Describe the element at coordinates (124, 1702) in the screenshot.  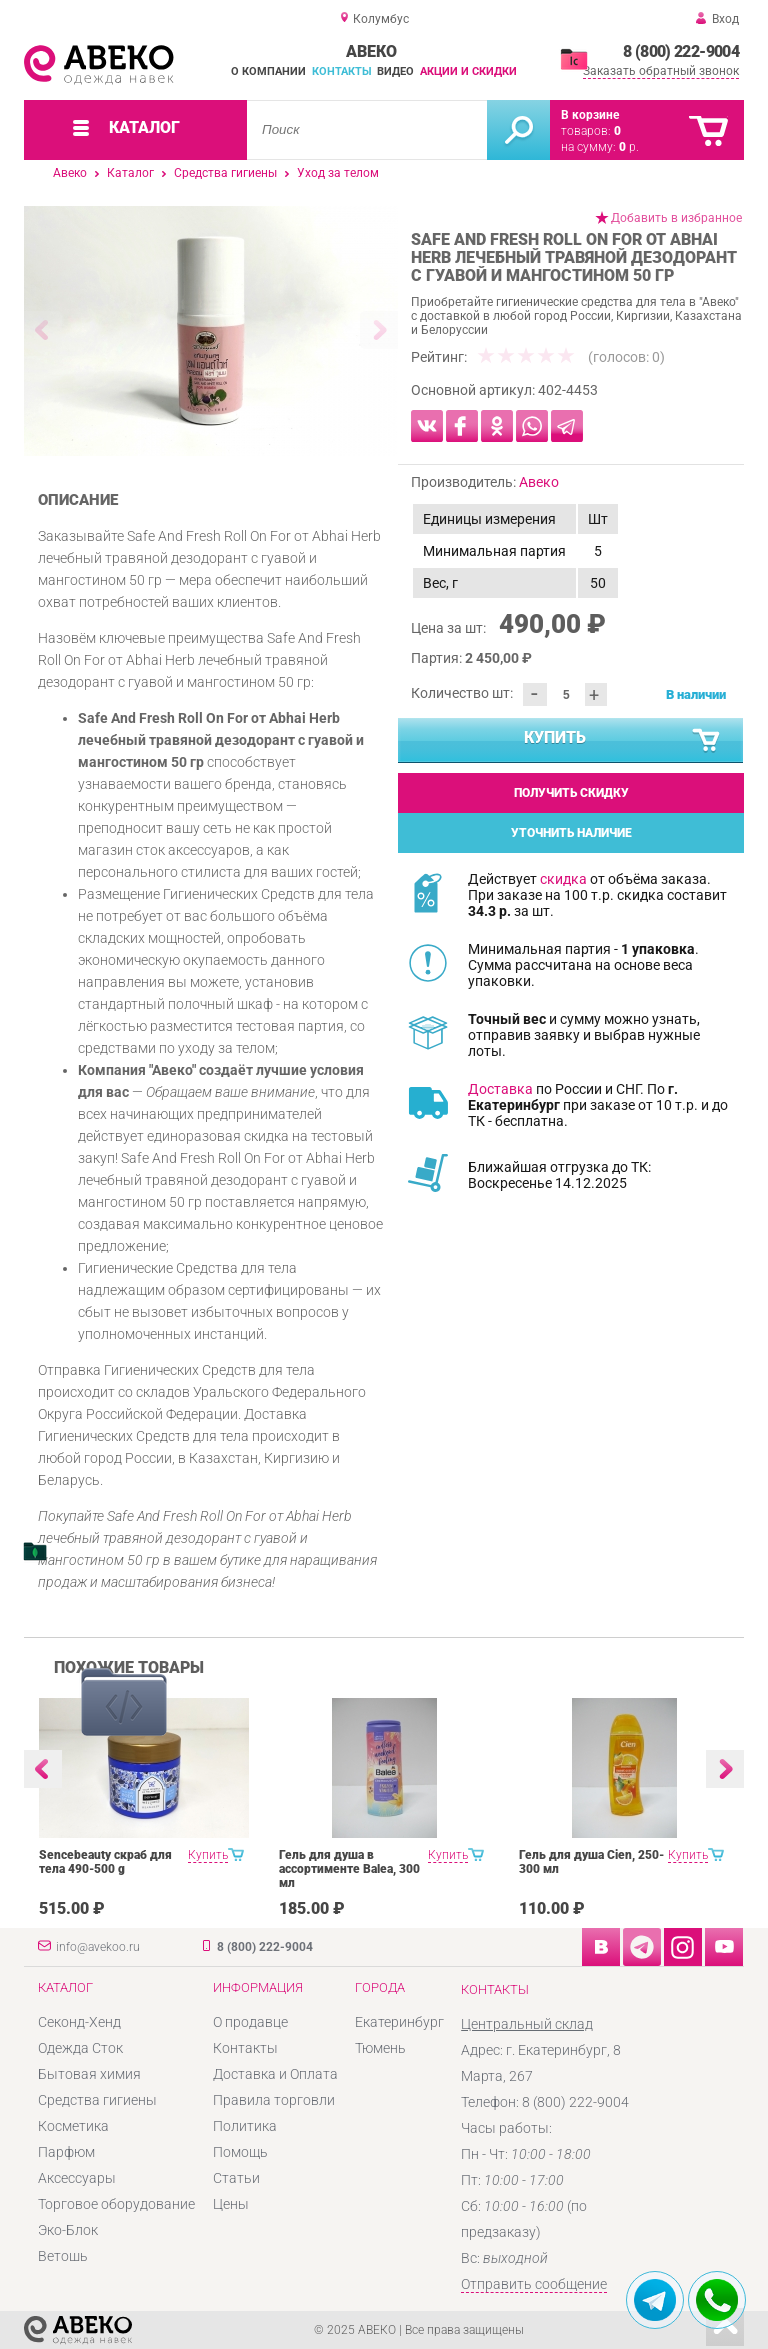
I see `open your code projects folder` at that location.